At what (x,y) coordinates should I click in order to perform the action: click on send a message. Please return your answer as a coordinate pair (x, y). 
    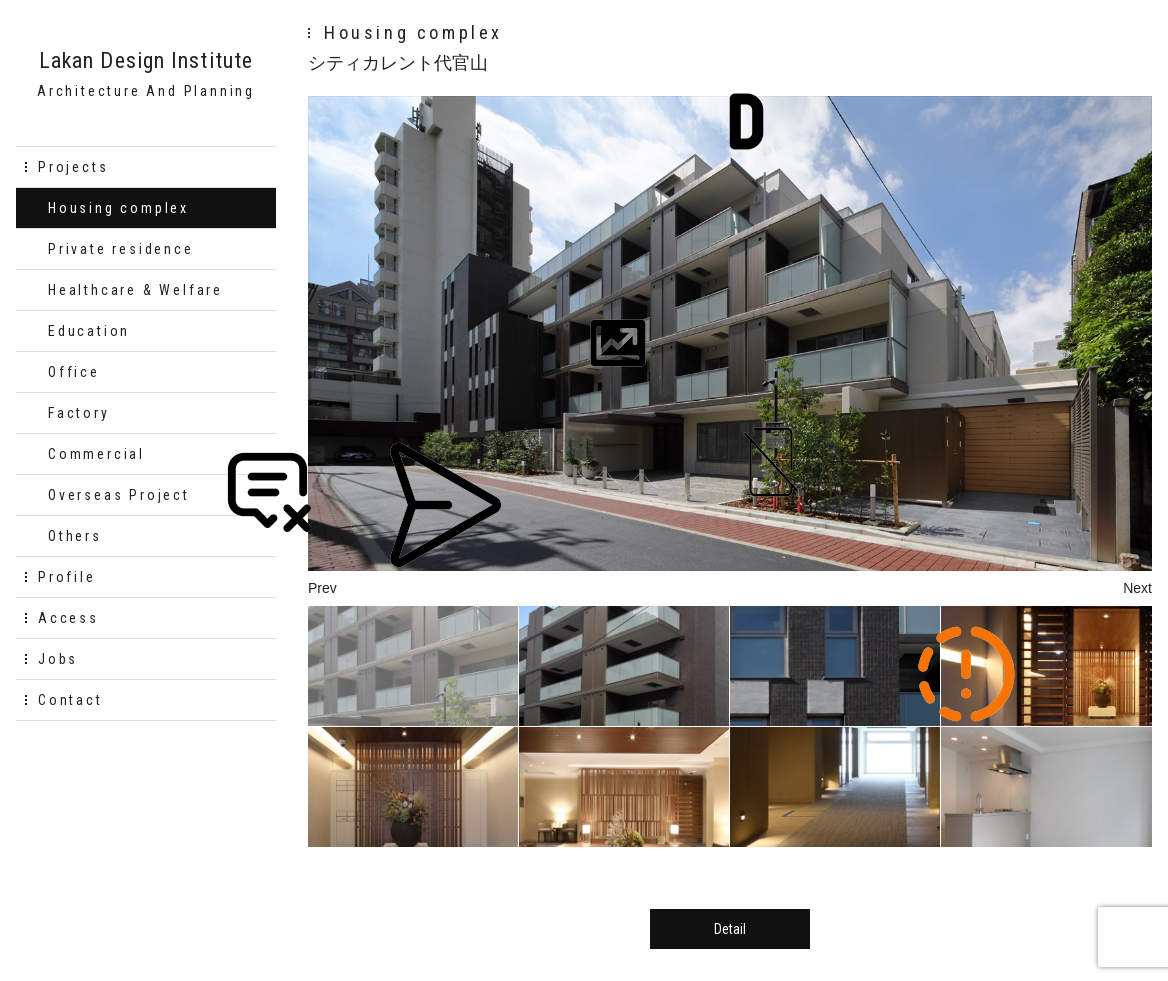
    Looking at the image, I should click on (439, 505).